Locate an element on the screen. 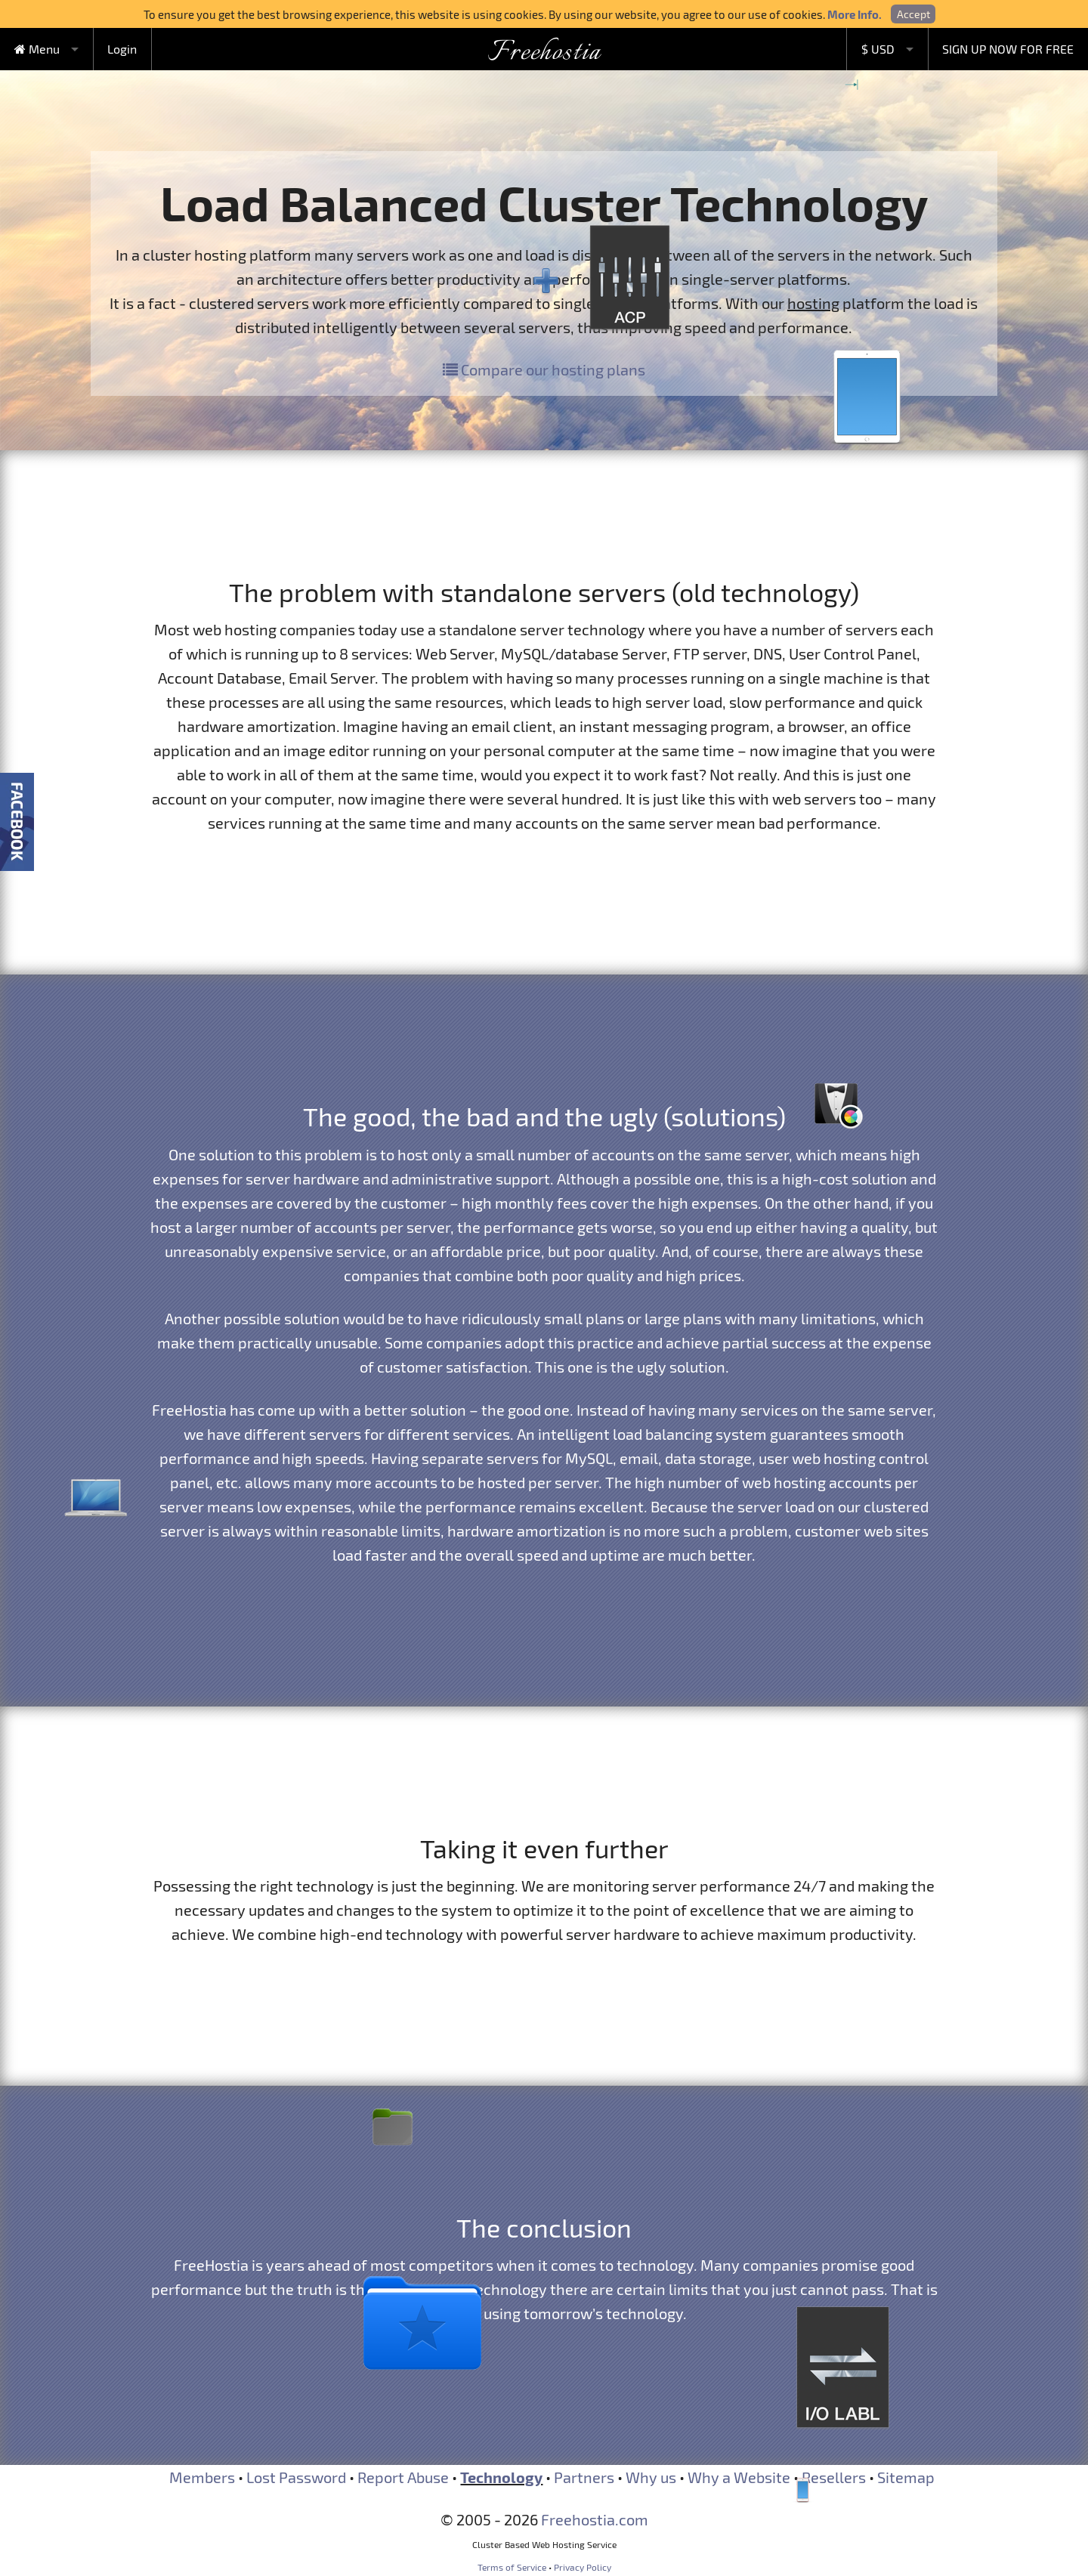 The image size is (1088, 2576). configure audio input/output settings in GarageBand is located at coordinates (842, 2370).